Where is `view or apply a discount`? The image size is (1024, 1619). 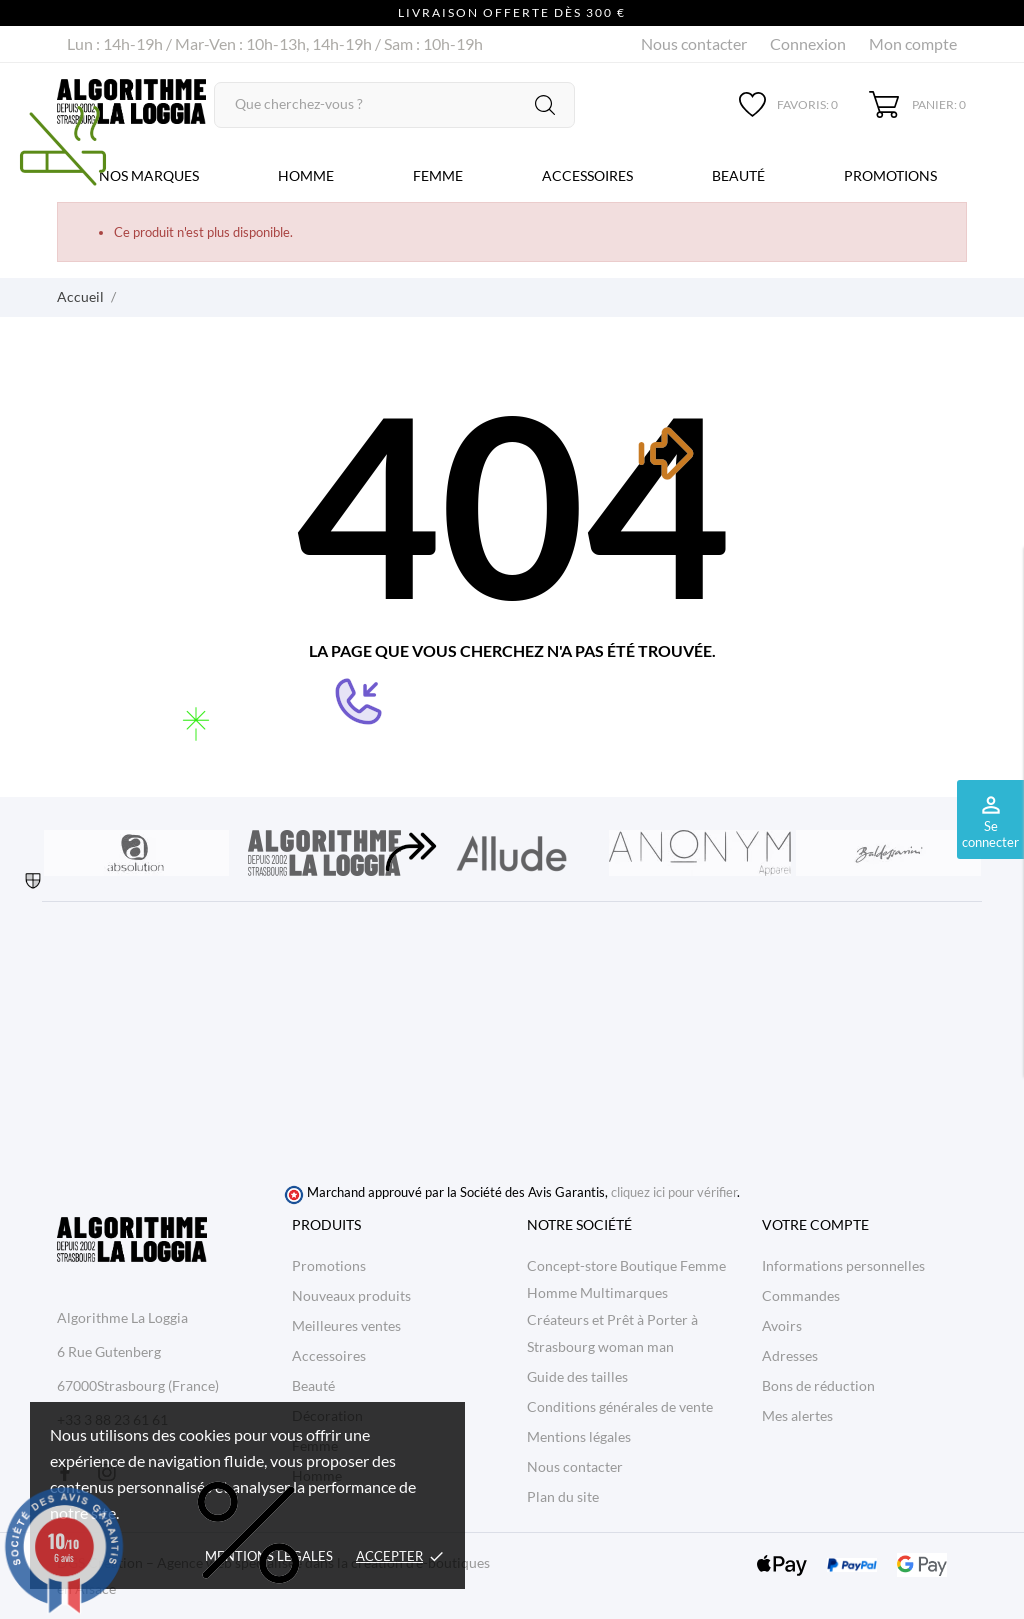 view or apply a discount is located at coordinates (248, 1532).